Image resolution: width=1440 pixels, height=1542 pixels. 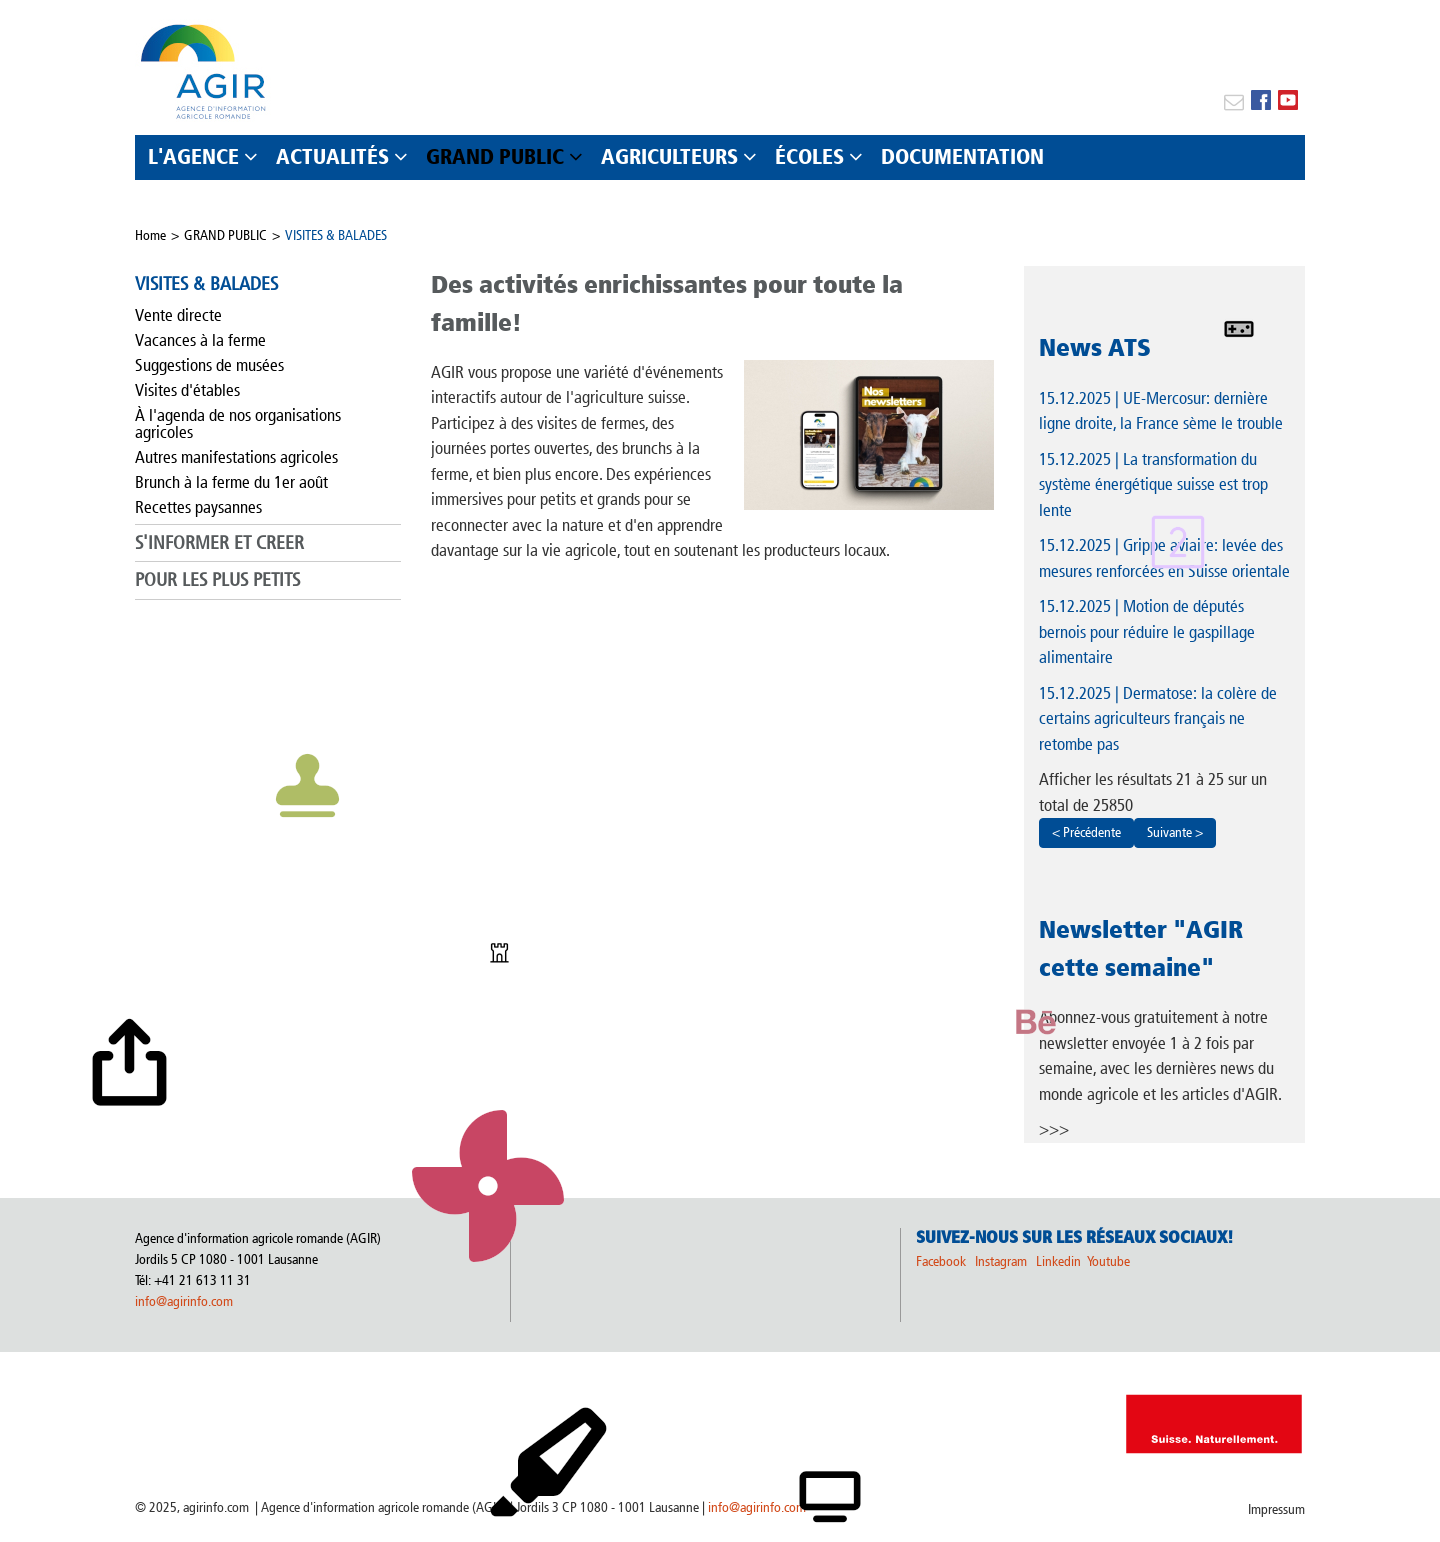 What do you see at coordinates (499, 952) in the screenshot?
I see `access castle or fortress-themed content` at bounding box center [499, 952].